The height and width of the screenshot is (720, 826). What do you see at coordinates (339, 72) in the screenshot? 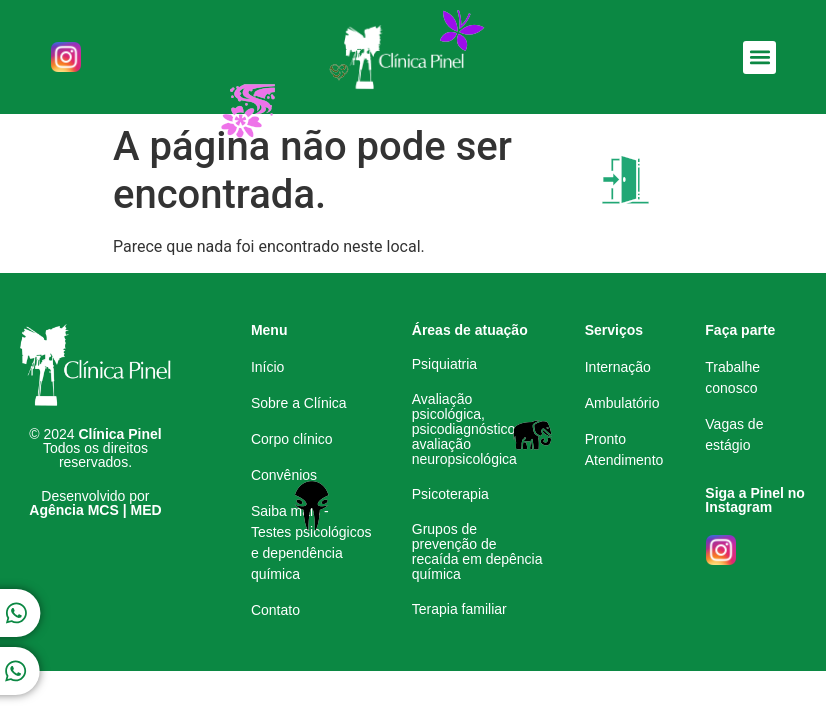
I see `indicates an eldritch or lovecraftian game element` at bounding box center [339, 72].